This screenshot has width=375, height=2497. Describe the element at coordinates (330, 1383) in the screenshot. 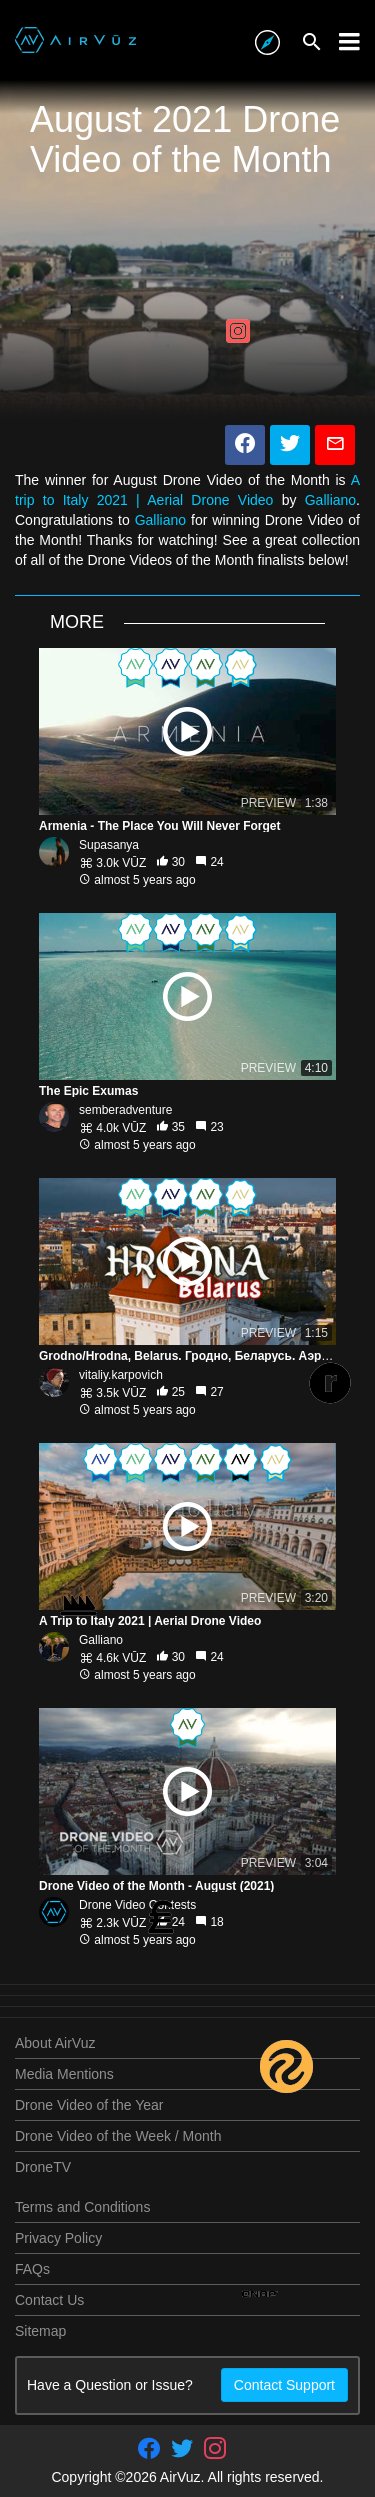

I see `open ravelry app or website` at that location.